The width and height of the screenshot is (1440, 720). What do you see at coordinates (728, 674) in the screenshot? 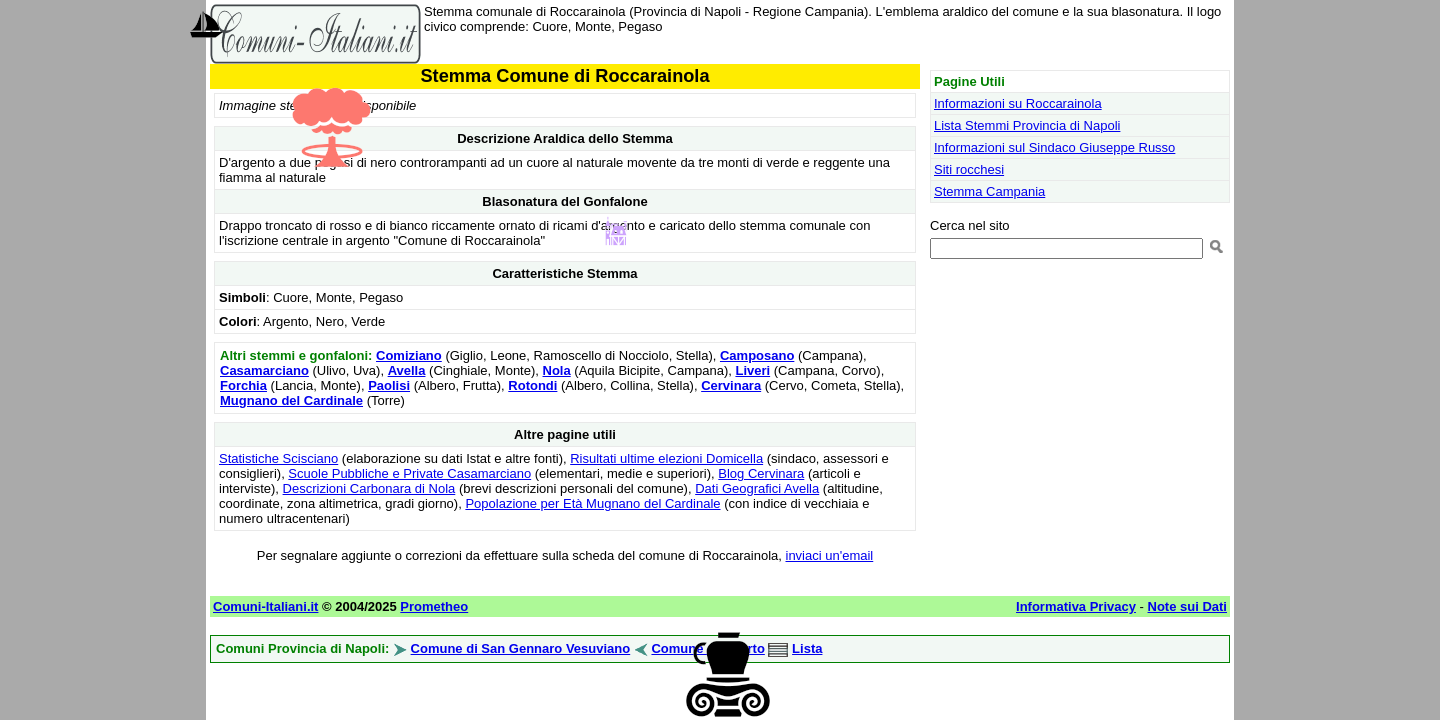
I see `decorative item or artifact in a game inventory` at bounding box center [728, 674].